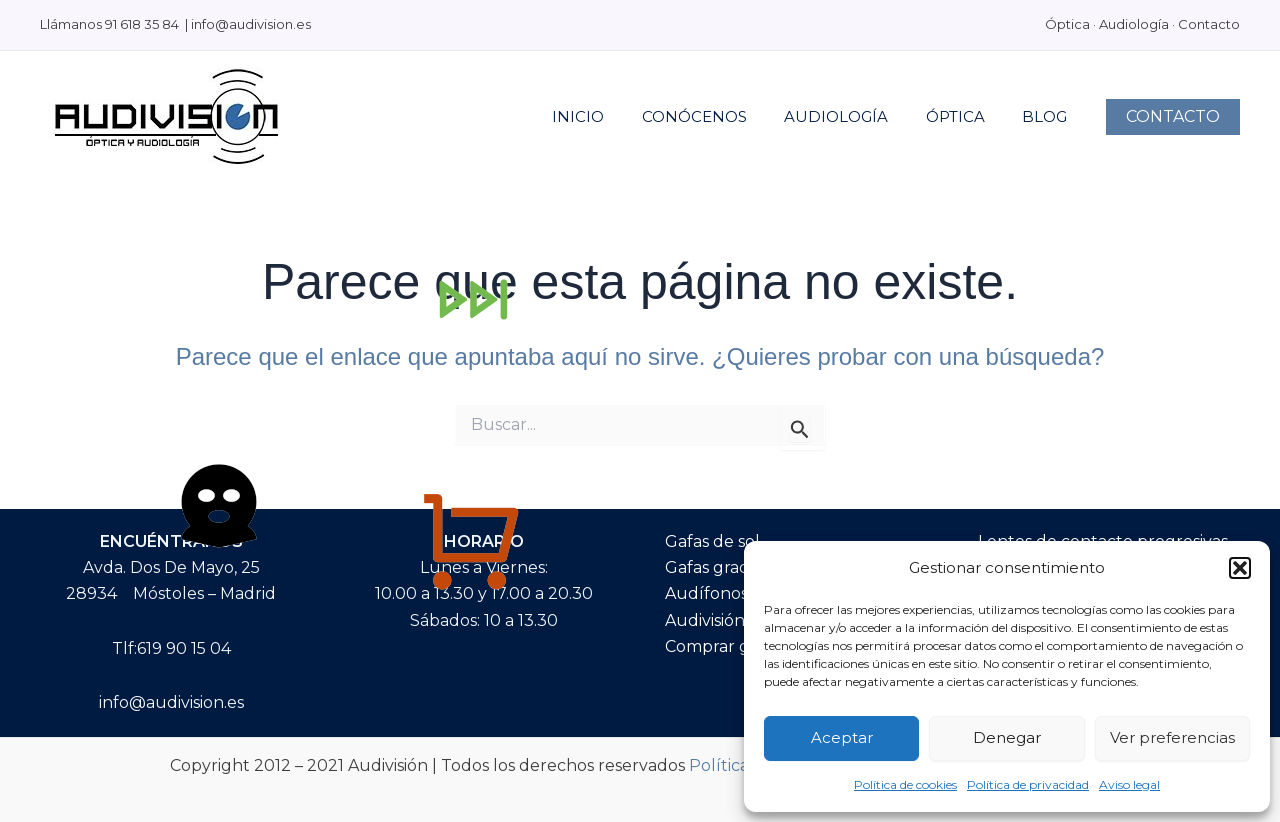  Describe the element at coordinates (469, 539) in the screenshot. I see `view your shopping cart` at that location.